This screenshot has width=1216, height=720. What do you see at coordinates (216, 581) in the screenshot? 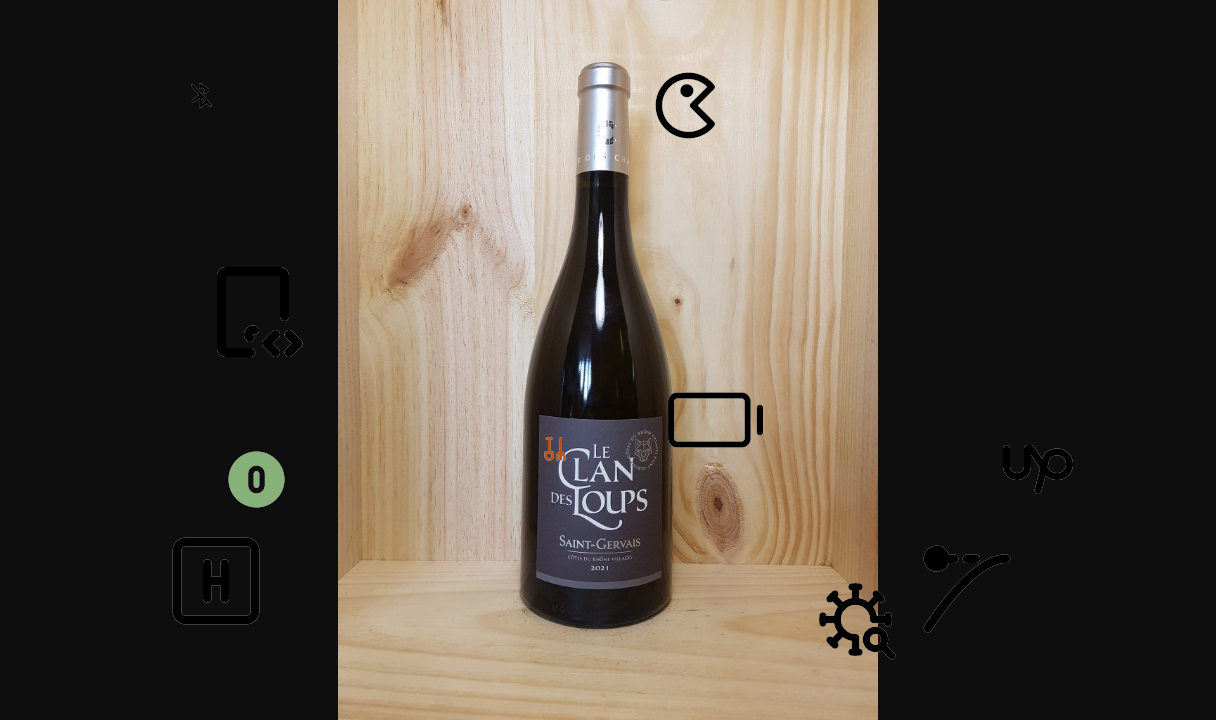
I see `find nearby hospitals or medical facilities` at bounding box center [216, 581].